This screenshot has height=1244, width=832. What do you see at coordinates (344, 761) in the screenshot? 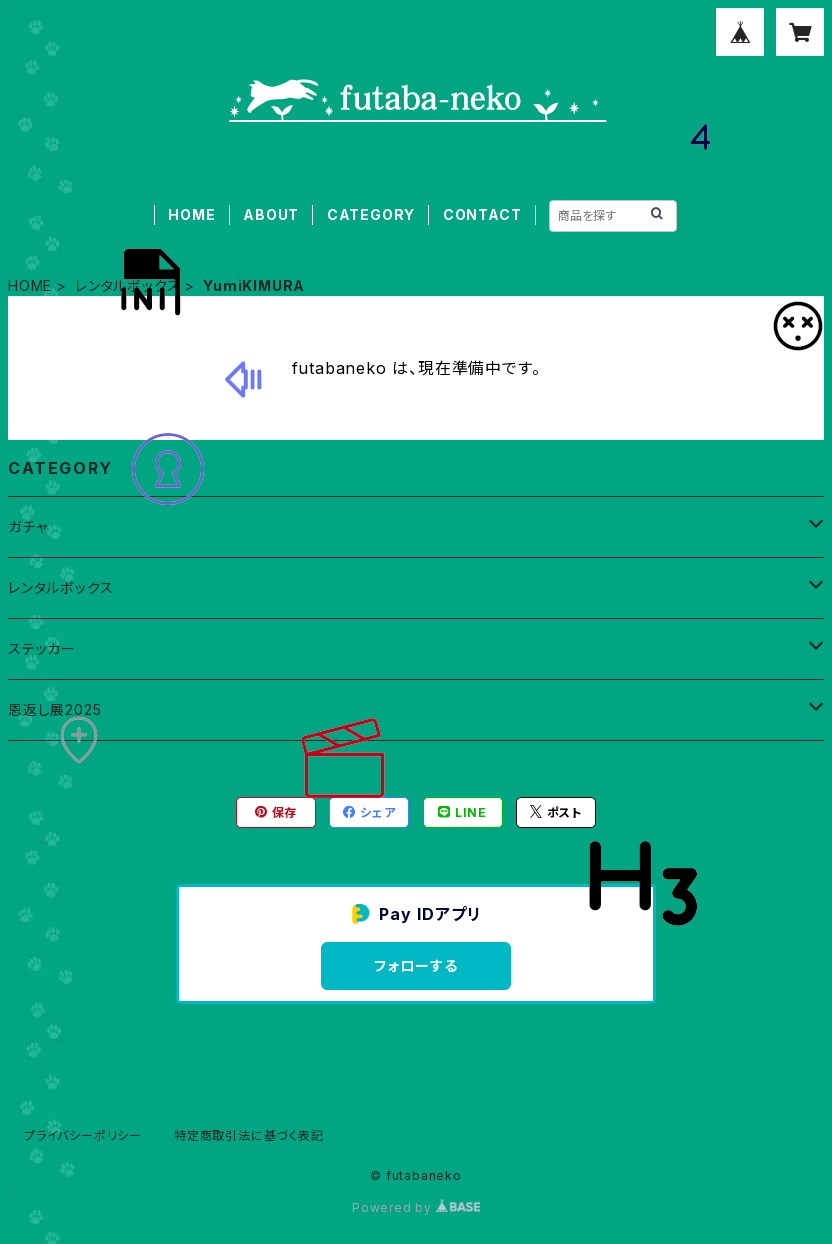
I see `access video or movie content` at bounding box center [344, 761].